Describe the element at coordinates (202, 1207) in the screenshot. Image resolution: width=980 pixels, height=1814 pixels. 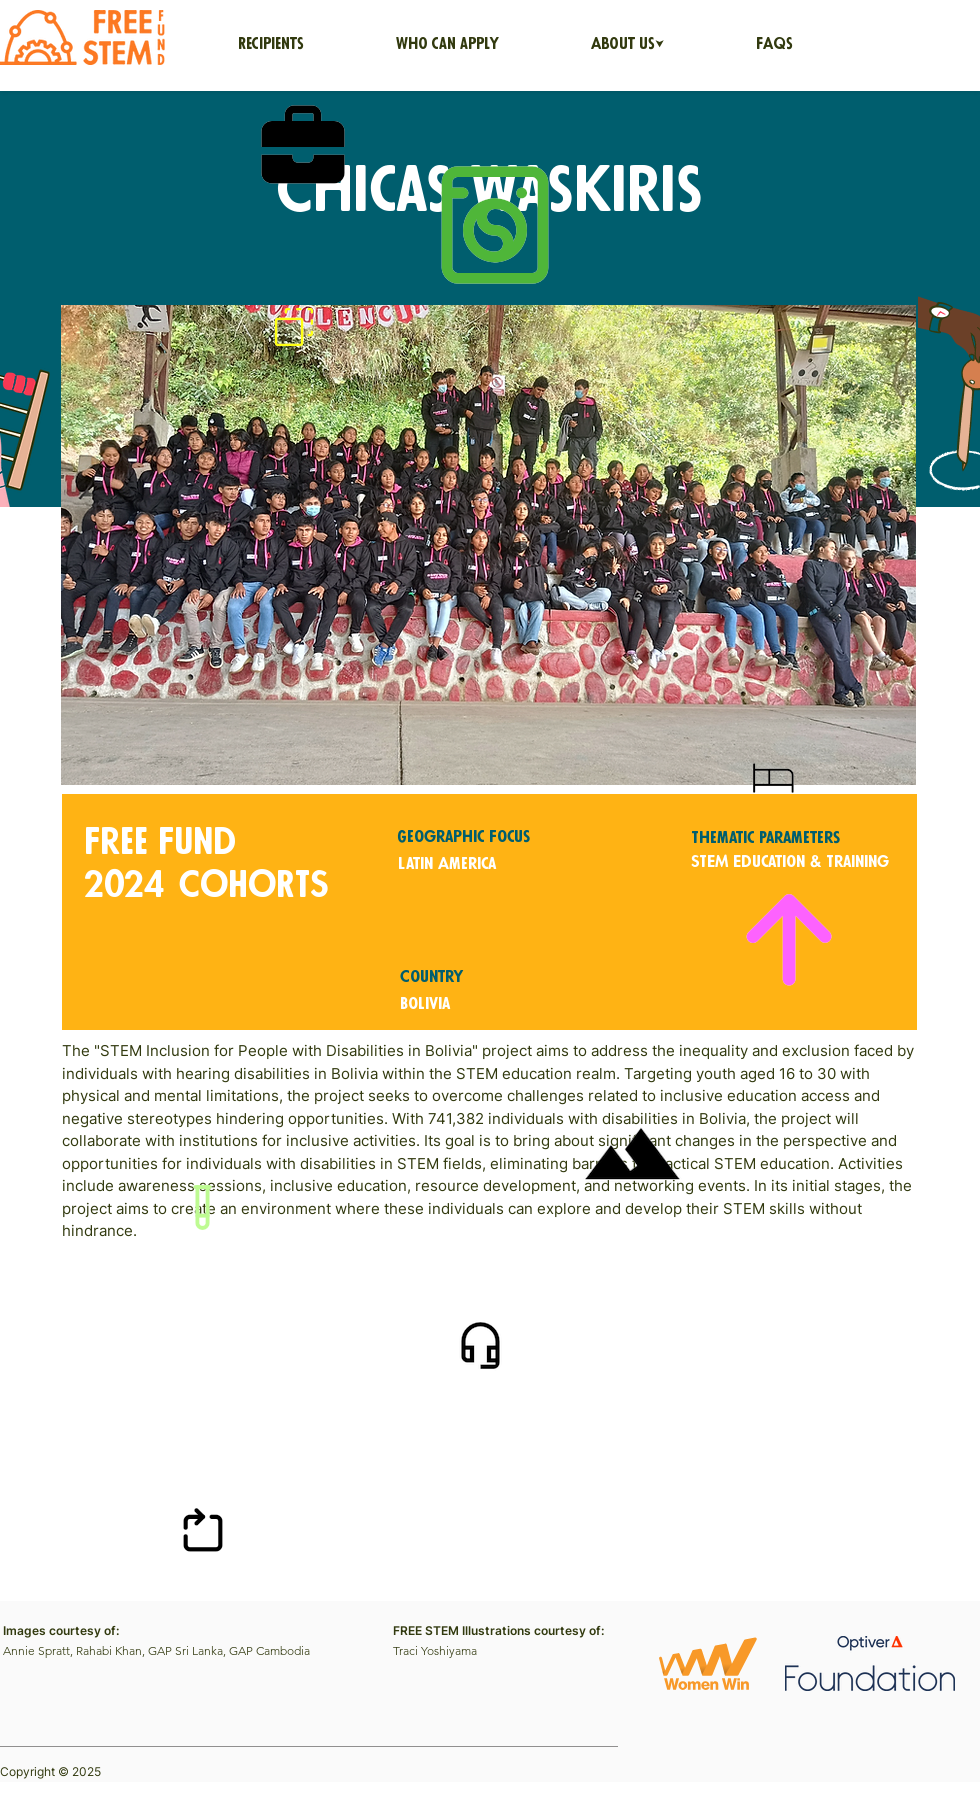
I see `access experimental or beta features` at that location.